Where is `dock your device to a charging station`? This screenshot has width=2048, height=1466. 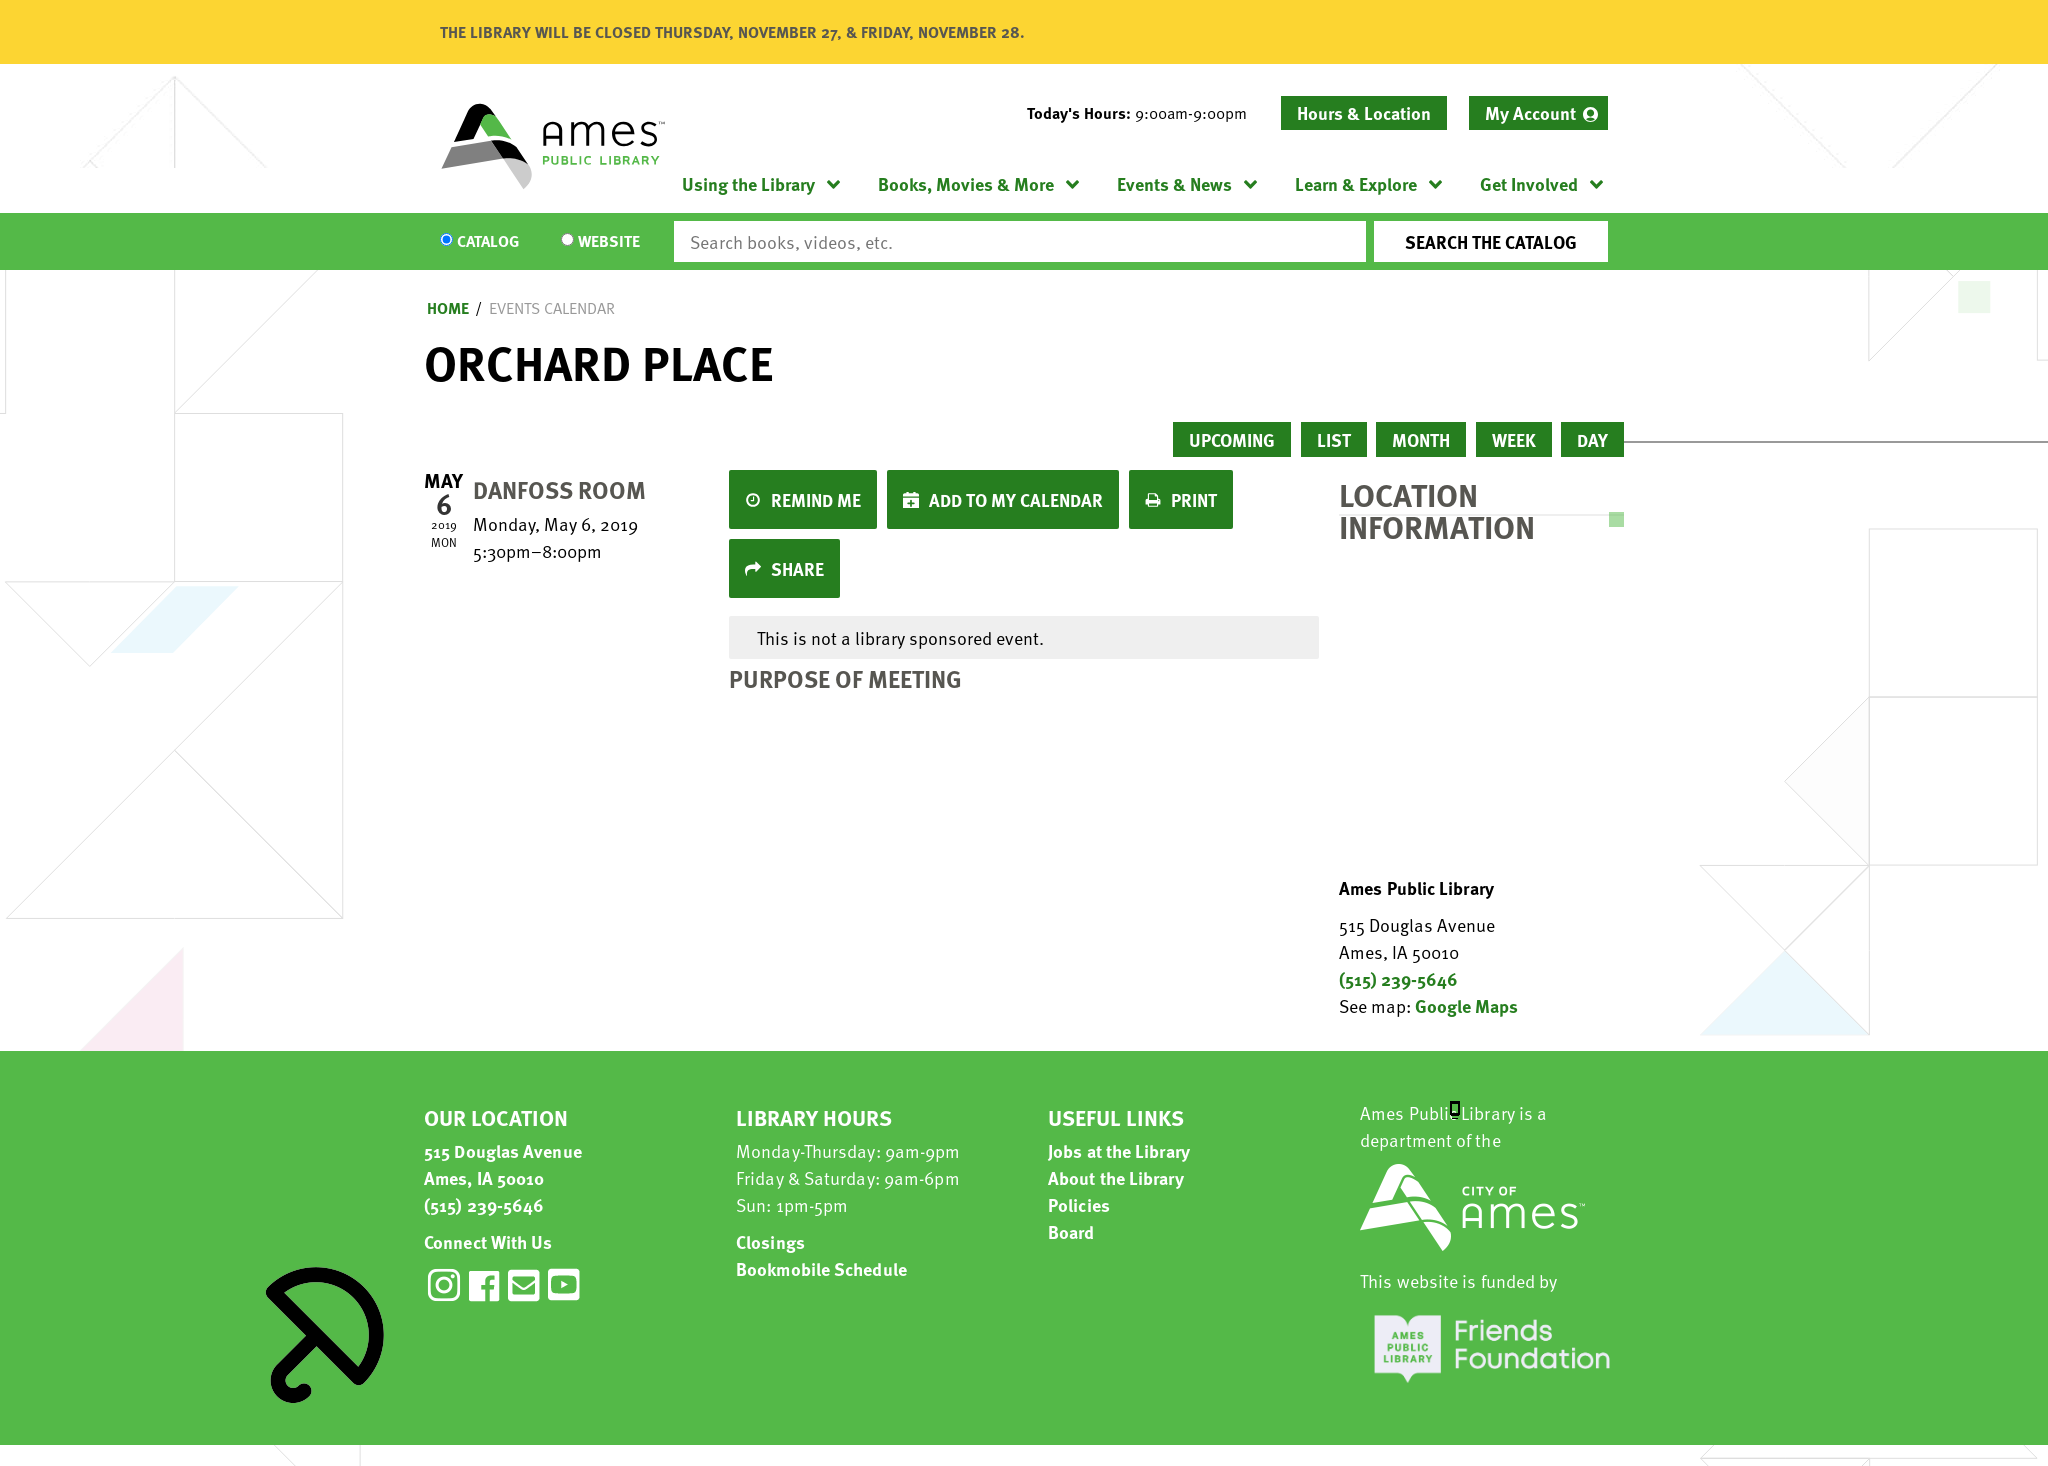
dock your device to a charging station is located at coordinates (1455, 1110).